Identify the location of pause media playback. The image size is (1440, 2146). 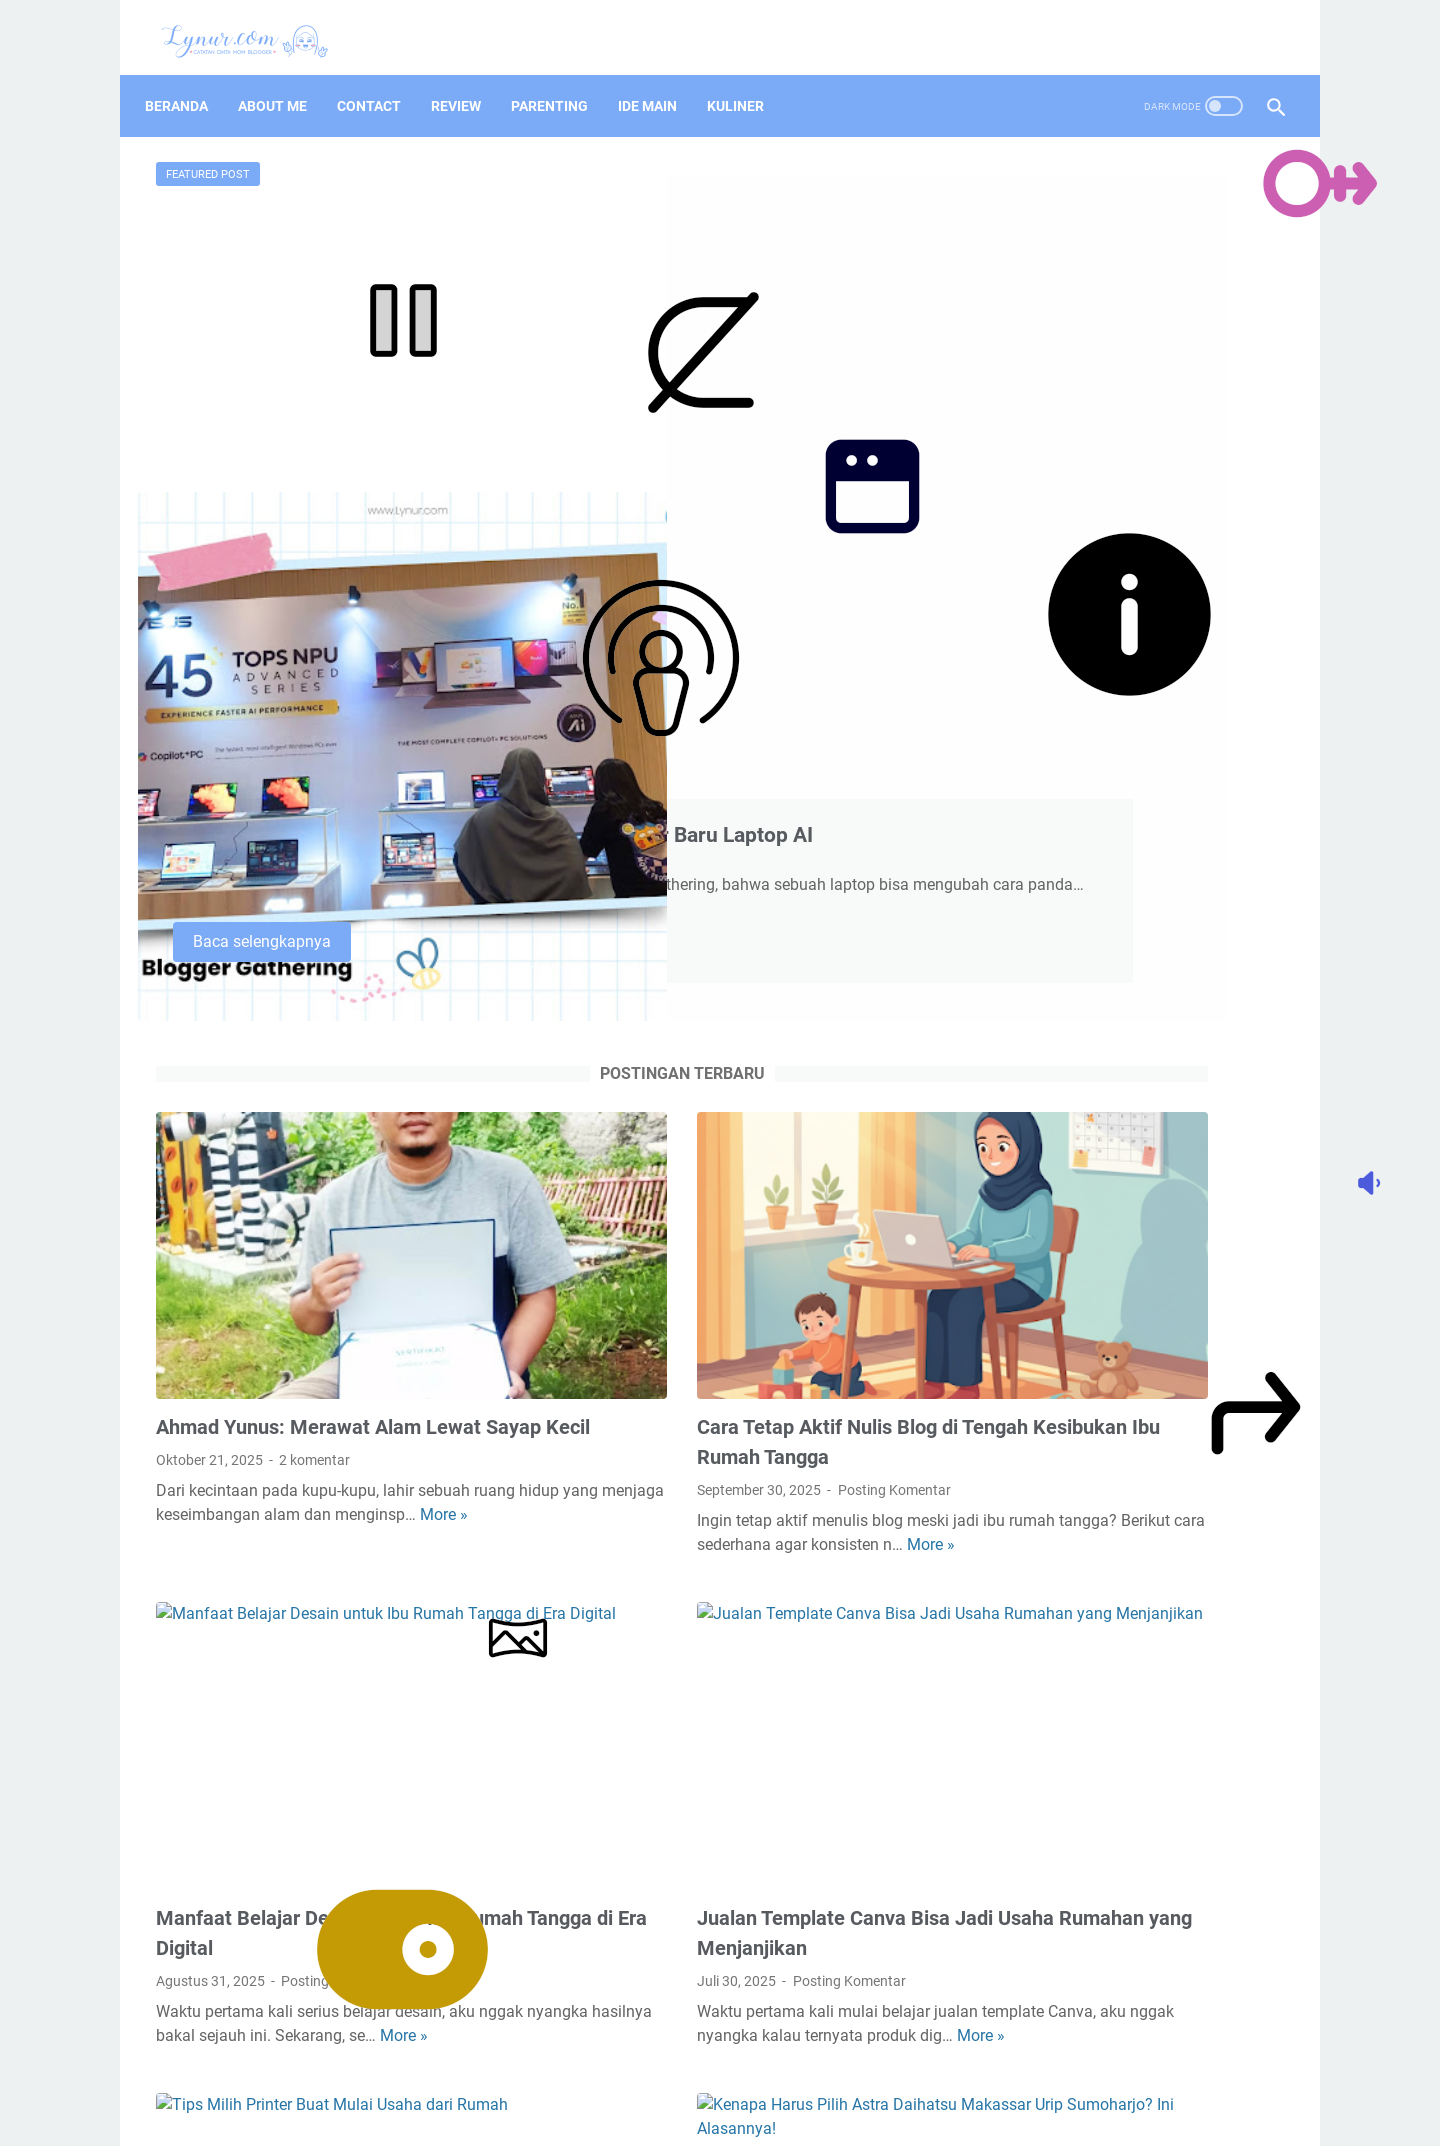
(403, 320).